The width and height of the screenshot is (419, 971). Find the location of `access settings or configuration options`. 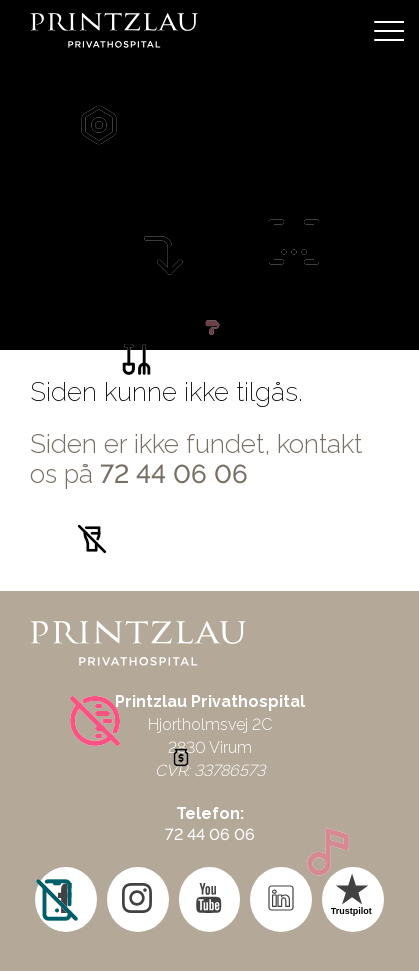

access settings or configuration options is located at coordinates (99, 125).